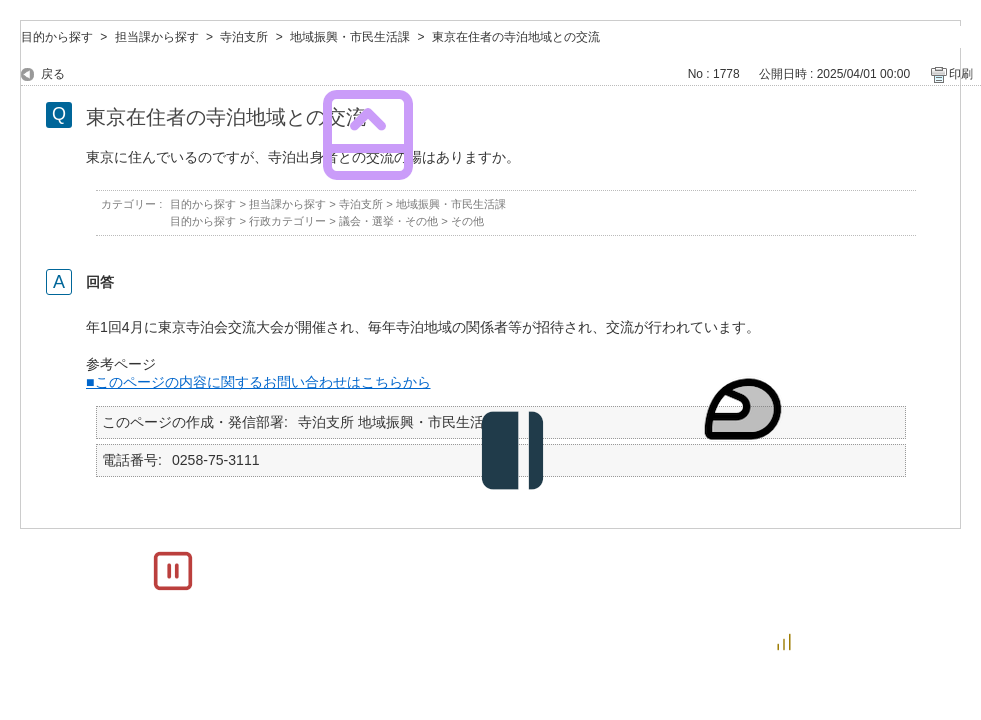  What do you see at coordinates (743, 409) in the screenshot?
I see `access motorsports or racing content` at bounding box center [743, 409].